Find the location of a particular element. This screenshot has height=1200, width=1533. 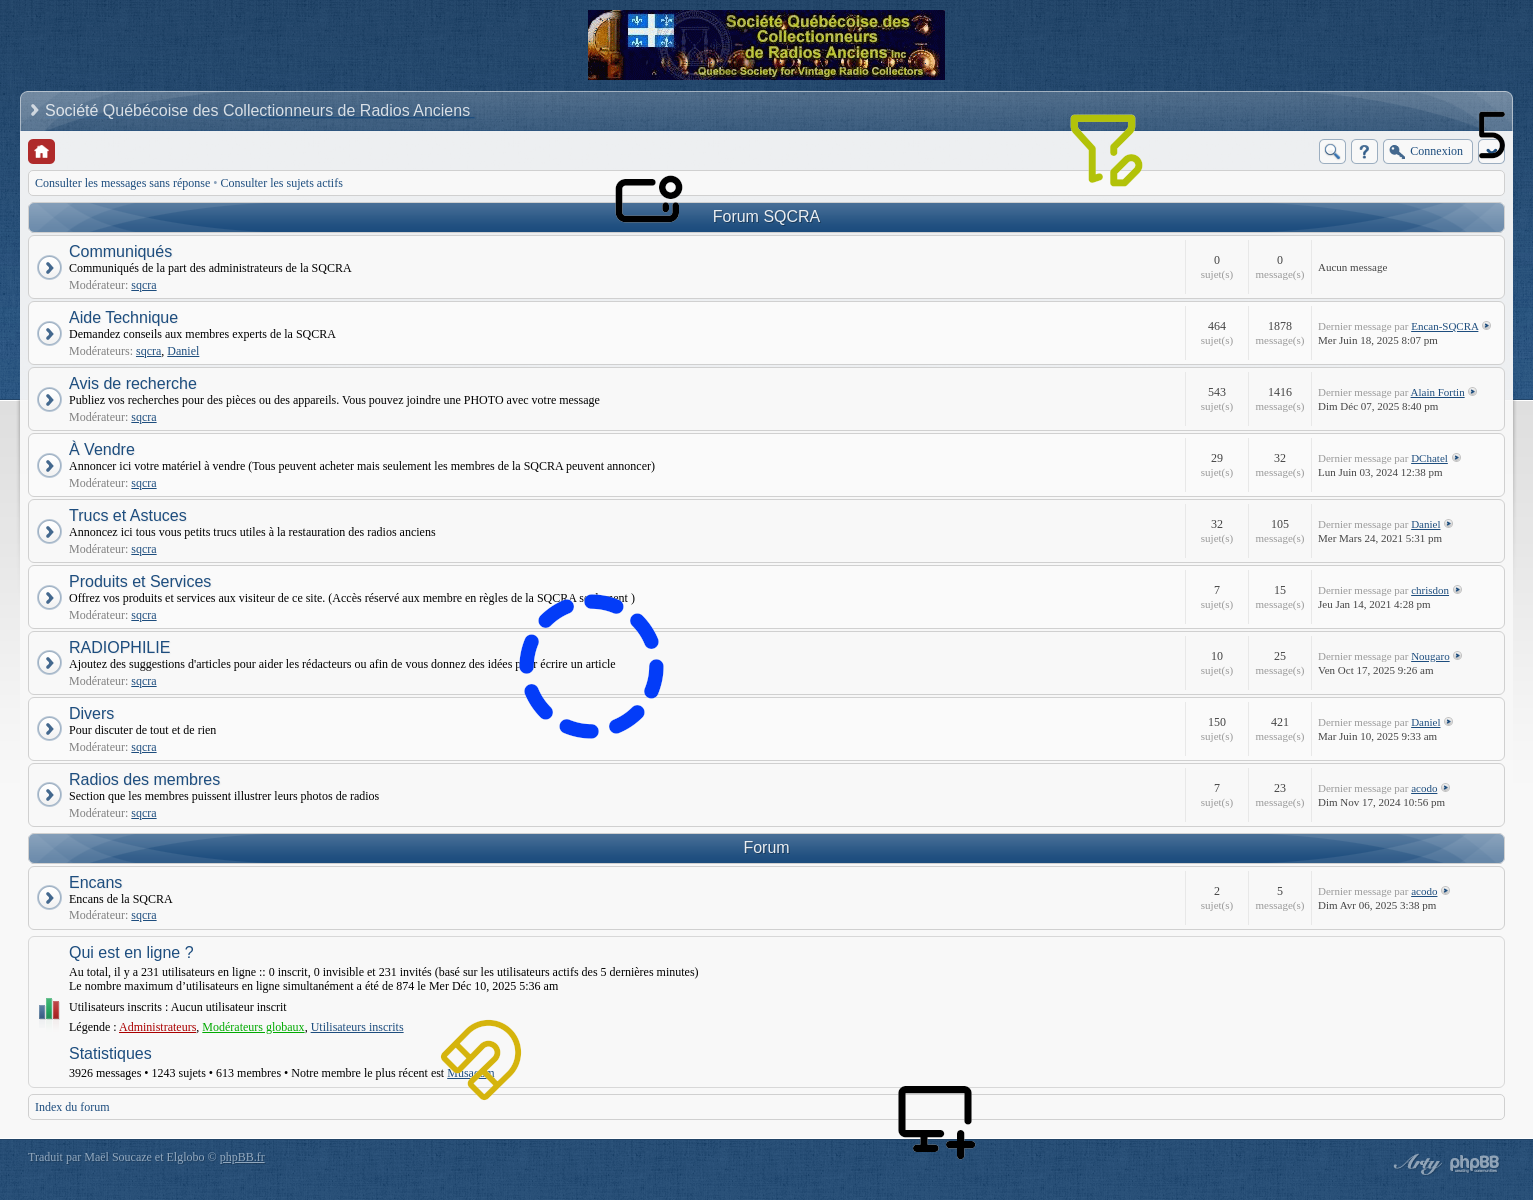

indicates step 5 in a multi-step process is located at coordinates (1492, 135).